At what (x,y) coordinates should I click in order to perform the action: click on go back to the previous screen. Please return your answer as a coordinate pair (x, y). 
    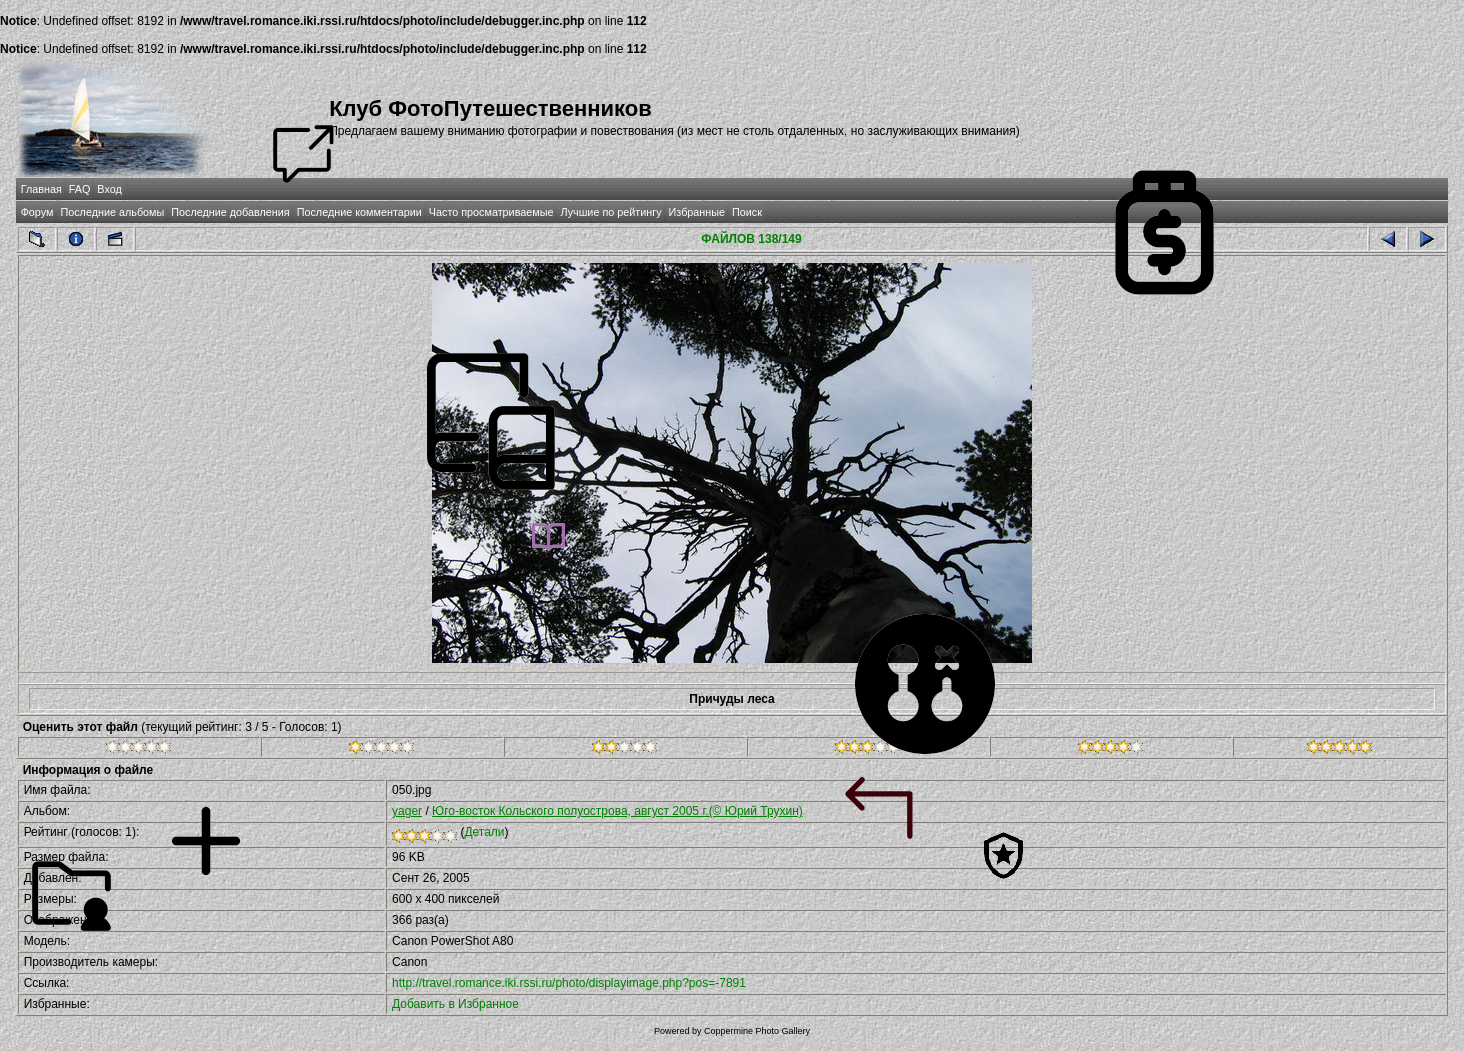
    Looking at the image, I should click on (879, 808).